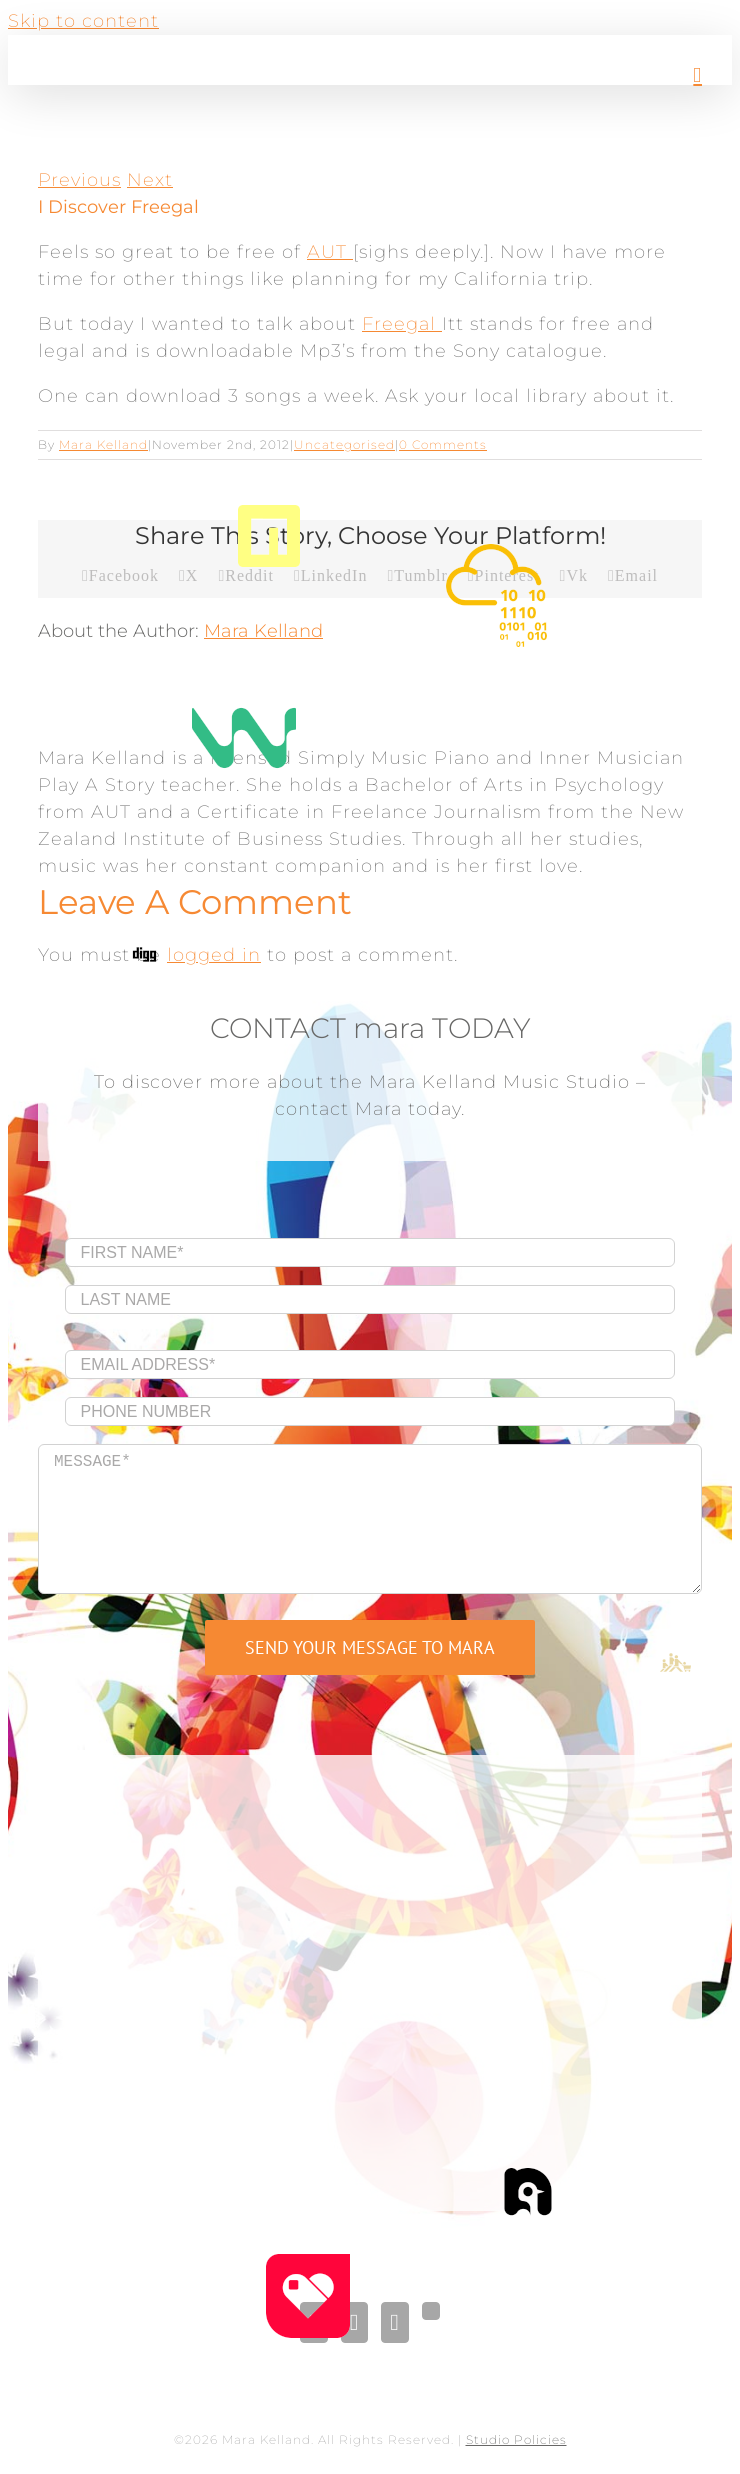 Image resolution: width=740 pixels, height=2474 pixels. Describe the element at coordinates (308, 2296) in the screenshot. I see `visit payhip website or storefront` at that location.